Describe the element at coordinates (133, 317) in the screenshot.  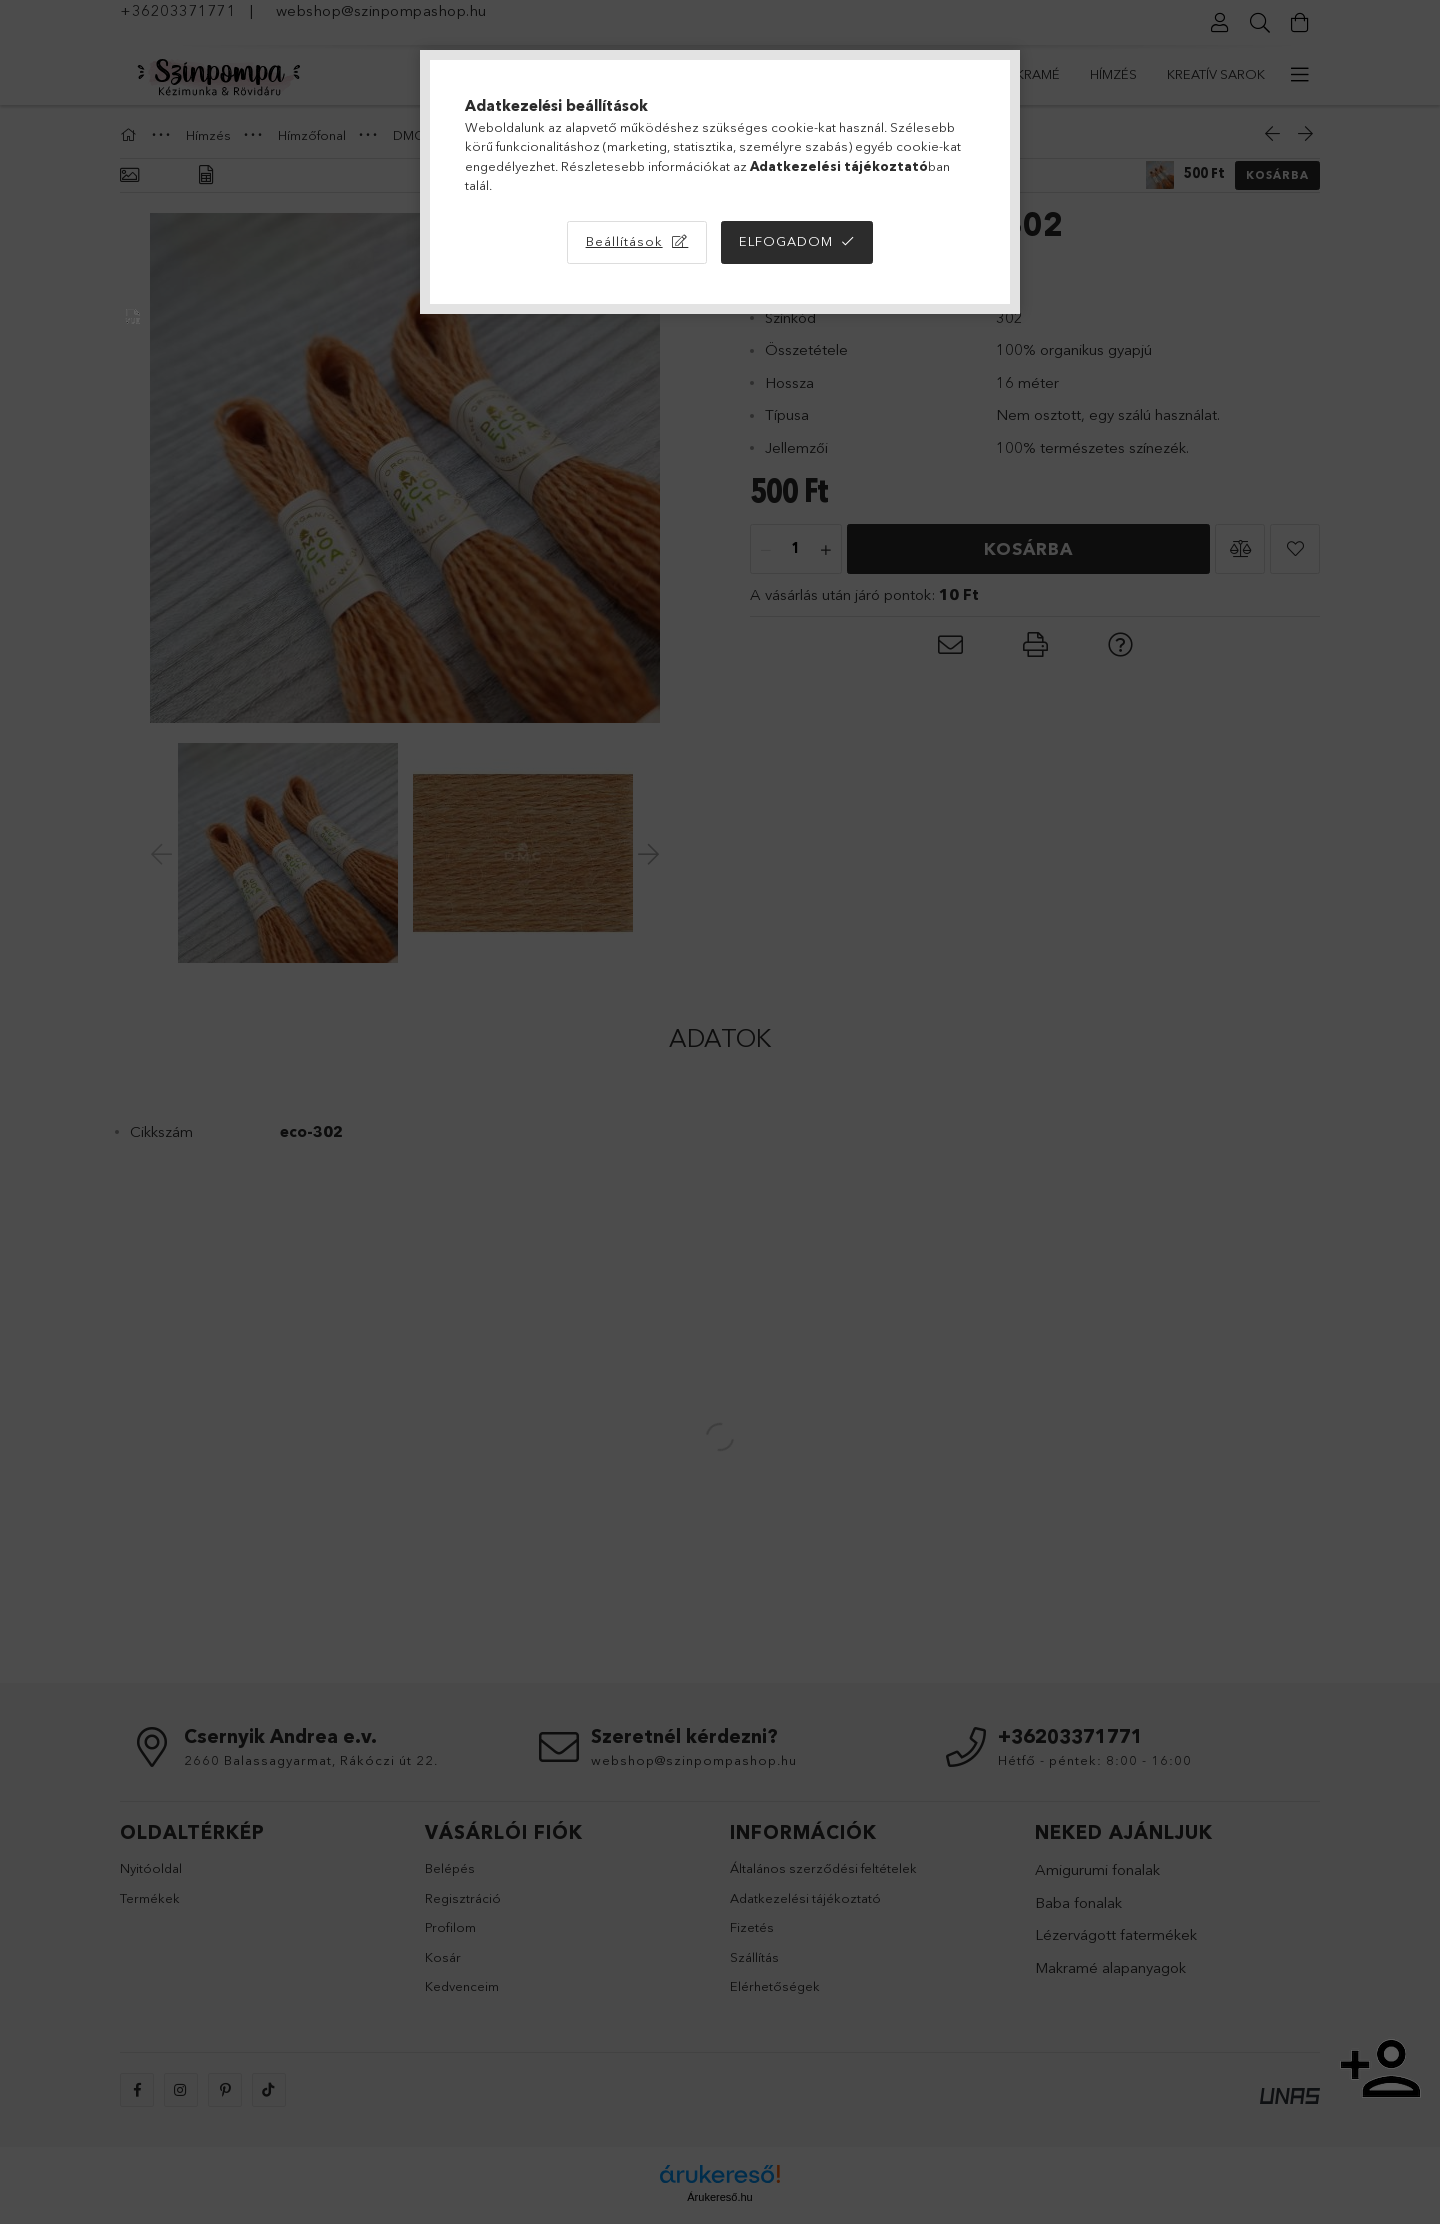
I see `vue.js file type indicator` at that location.